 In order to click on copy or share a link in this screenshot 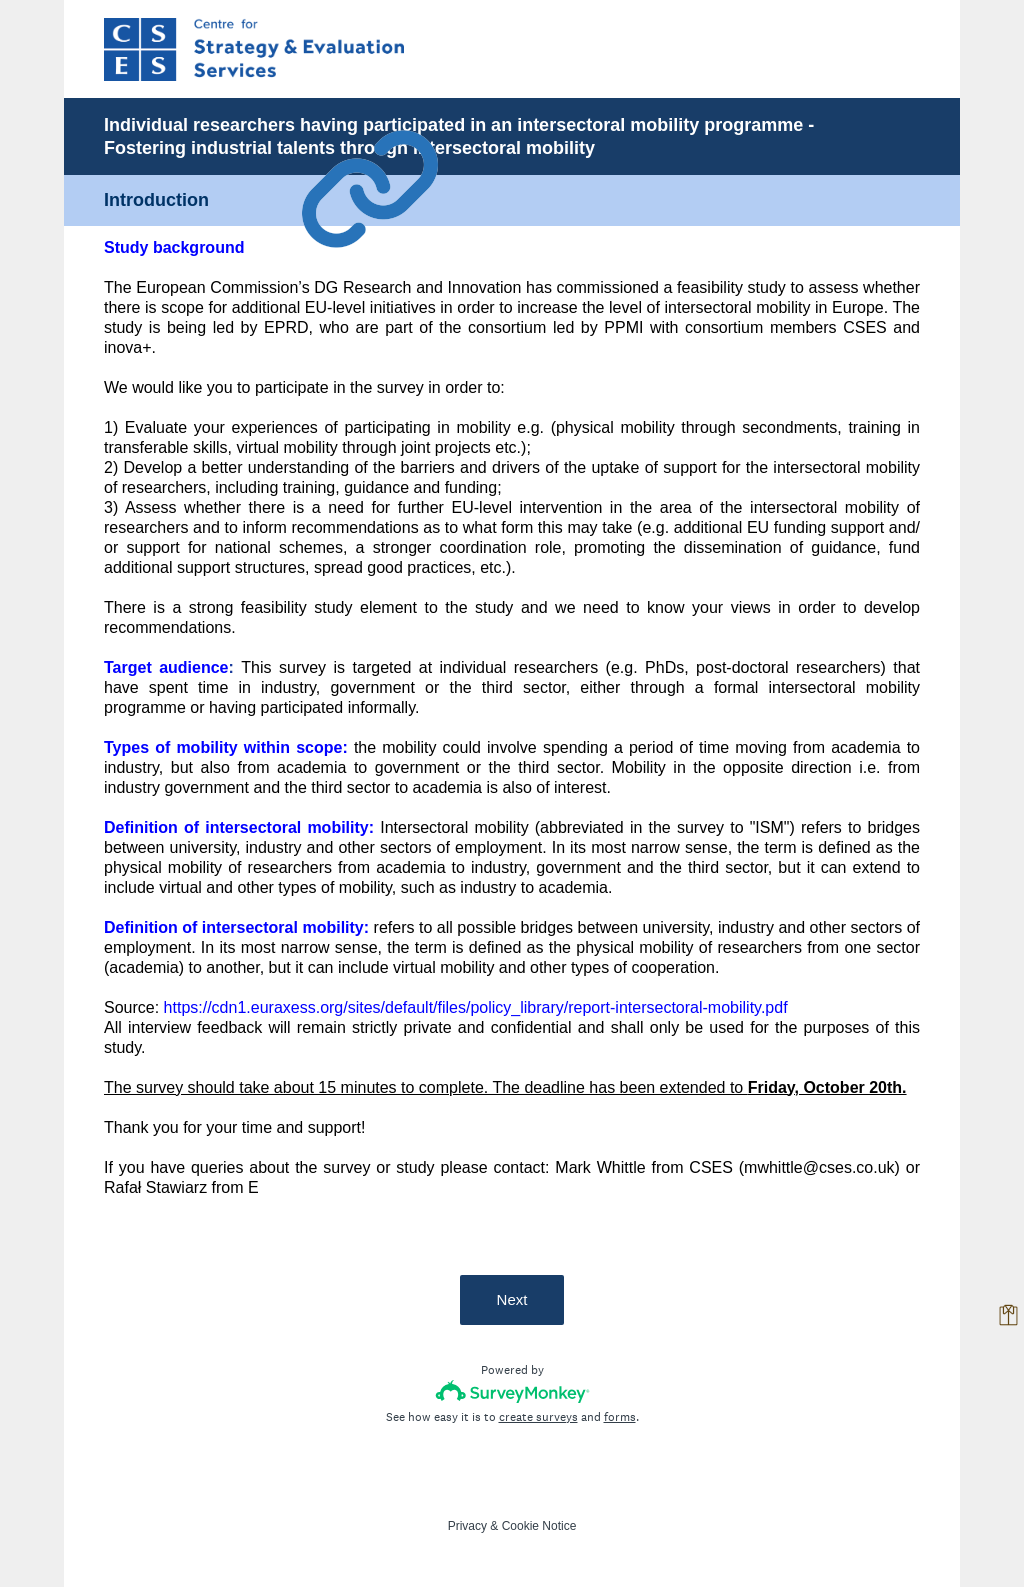, I will do `click(370, 189)`.